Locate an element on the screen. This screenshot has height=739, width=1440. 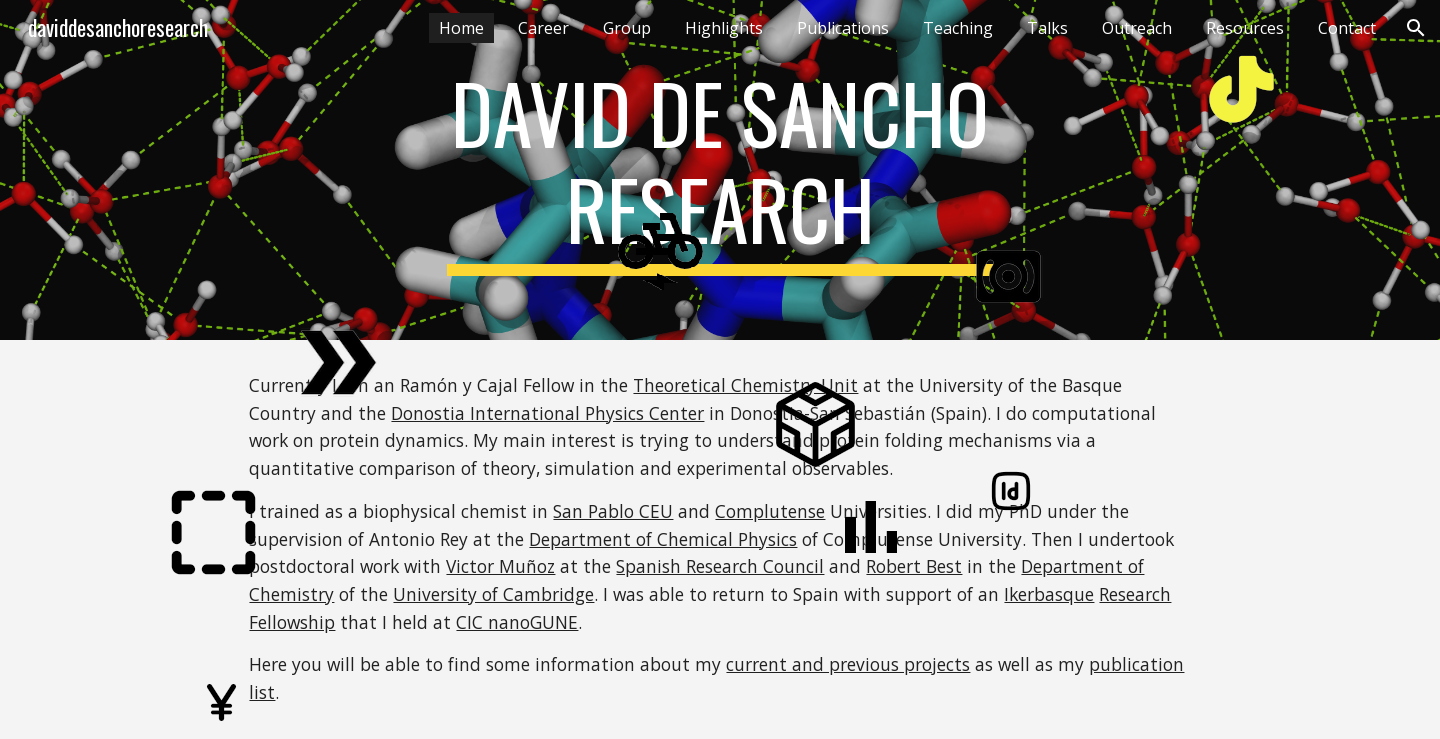
indicates chinese yuan currency is located at coordinates (221, 702).